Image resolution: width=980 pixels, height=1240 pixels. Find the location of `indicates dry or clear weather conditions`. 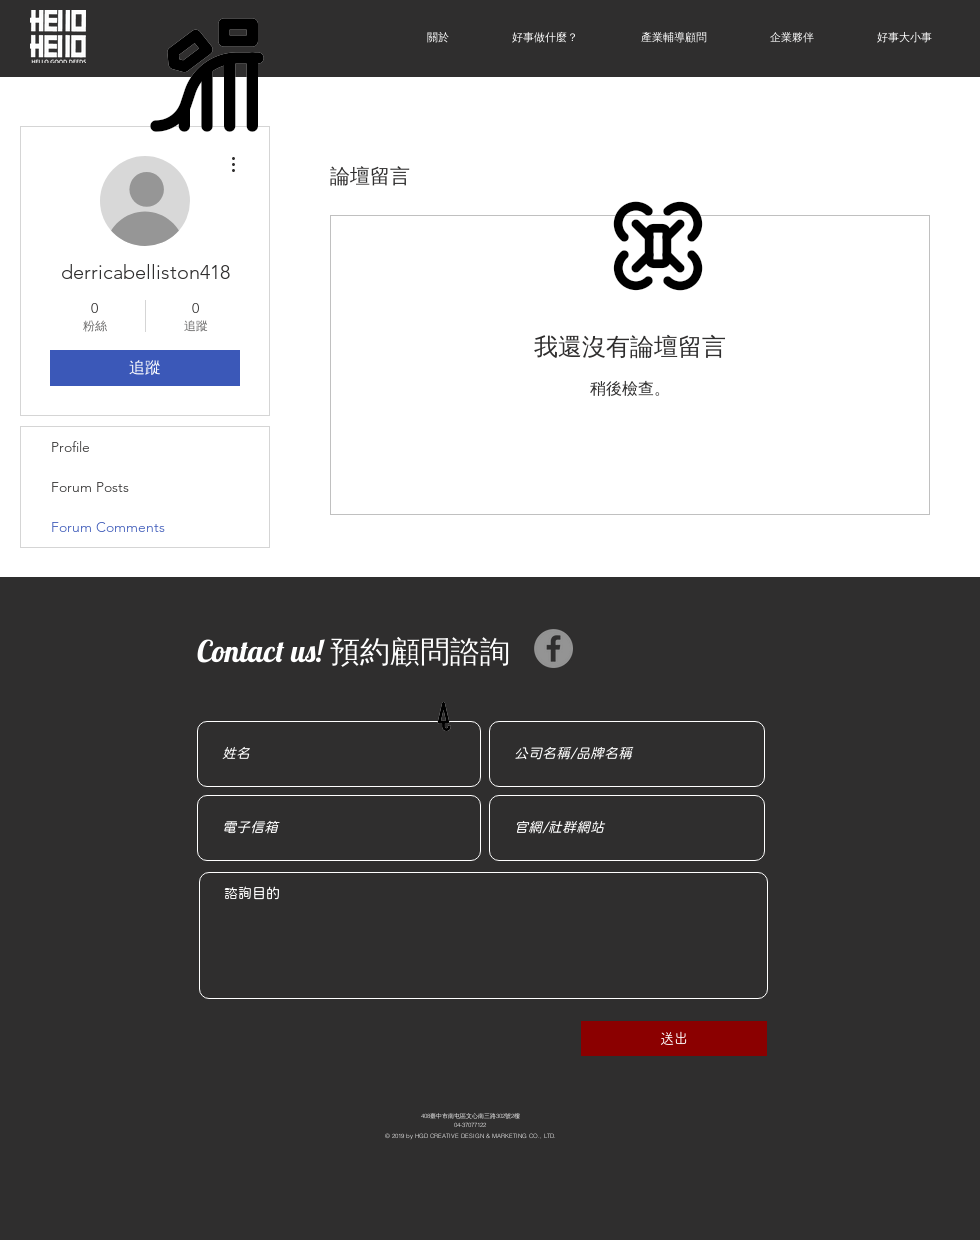

indicates dry or clear weather conditions is located at coordinates (443, 716).